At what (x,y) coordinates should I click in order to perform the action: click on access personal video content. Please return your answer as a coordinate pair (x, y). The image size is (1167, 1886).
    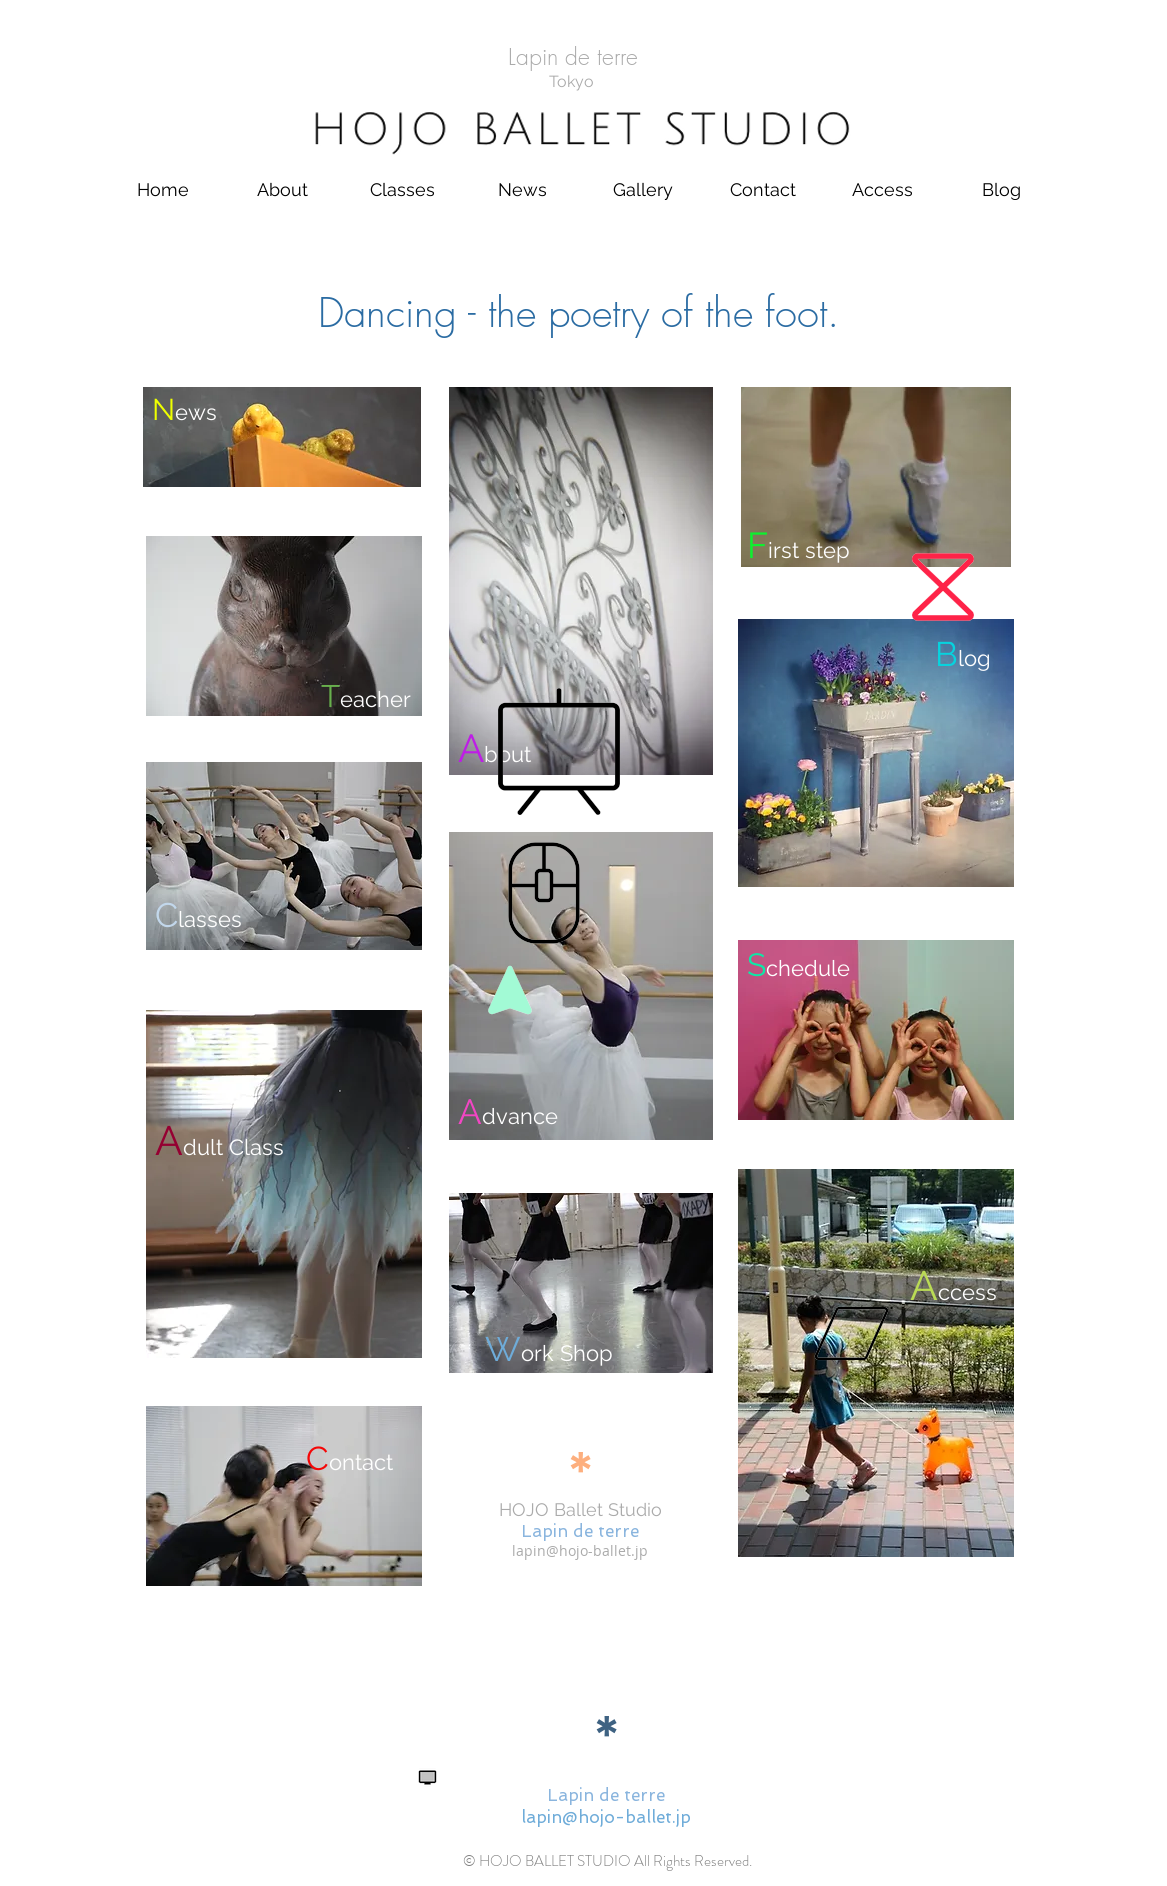
    Looking at the image, I should click on (427, 1777).